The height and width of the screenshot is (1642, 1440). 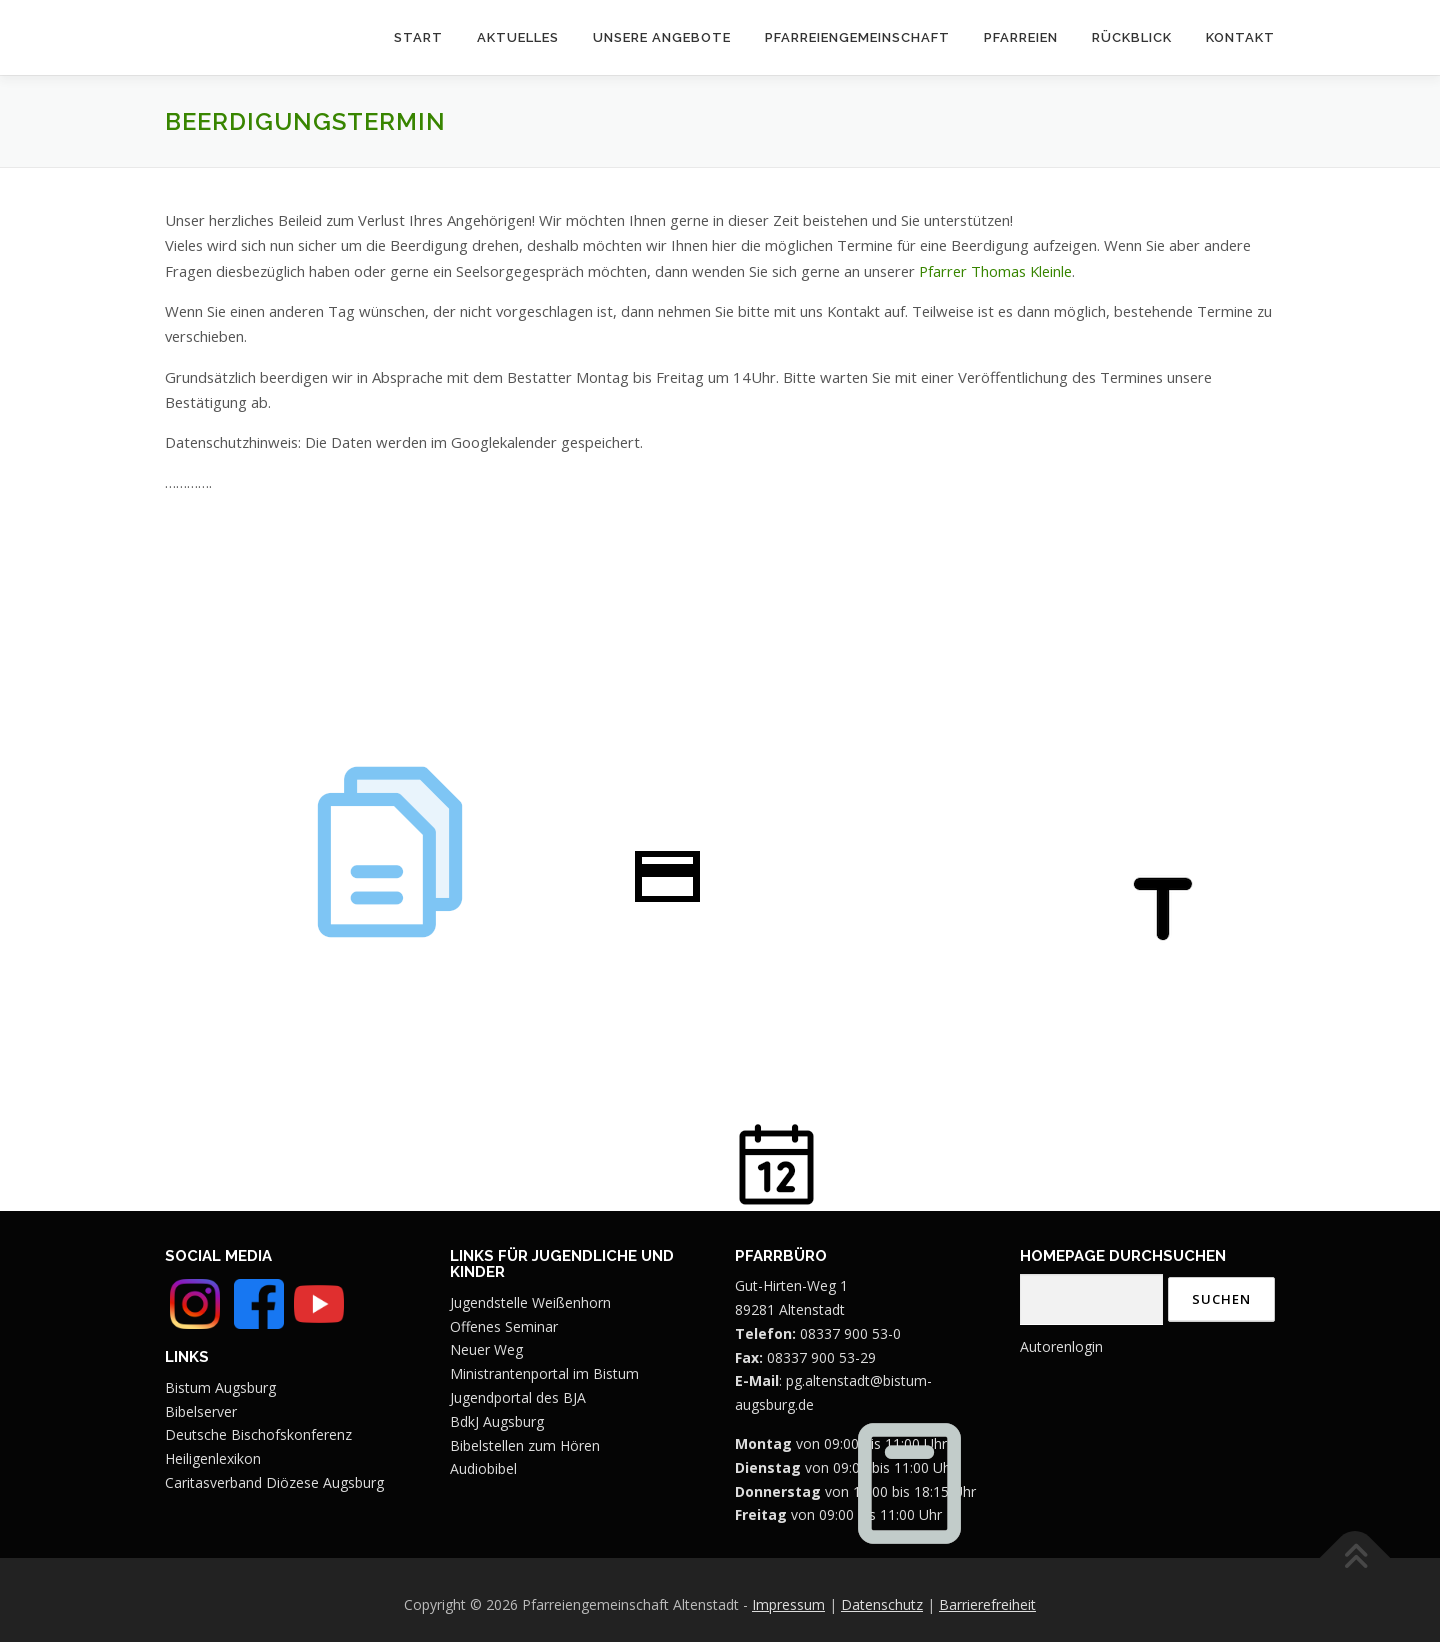 I want to click on view all files or documents, so click(x=390, y=852).